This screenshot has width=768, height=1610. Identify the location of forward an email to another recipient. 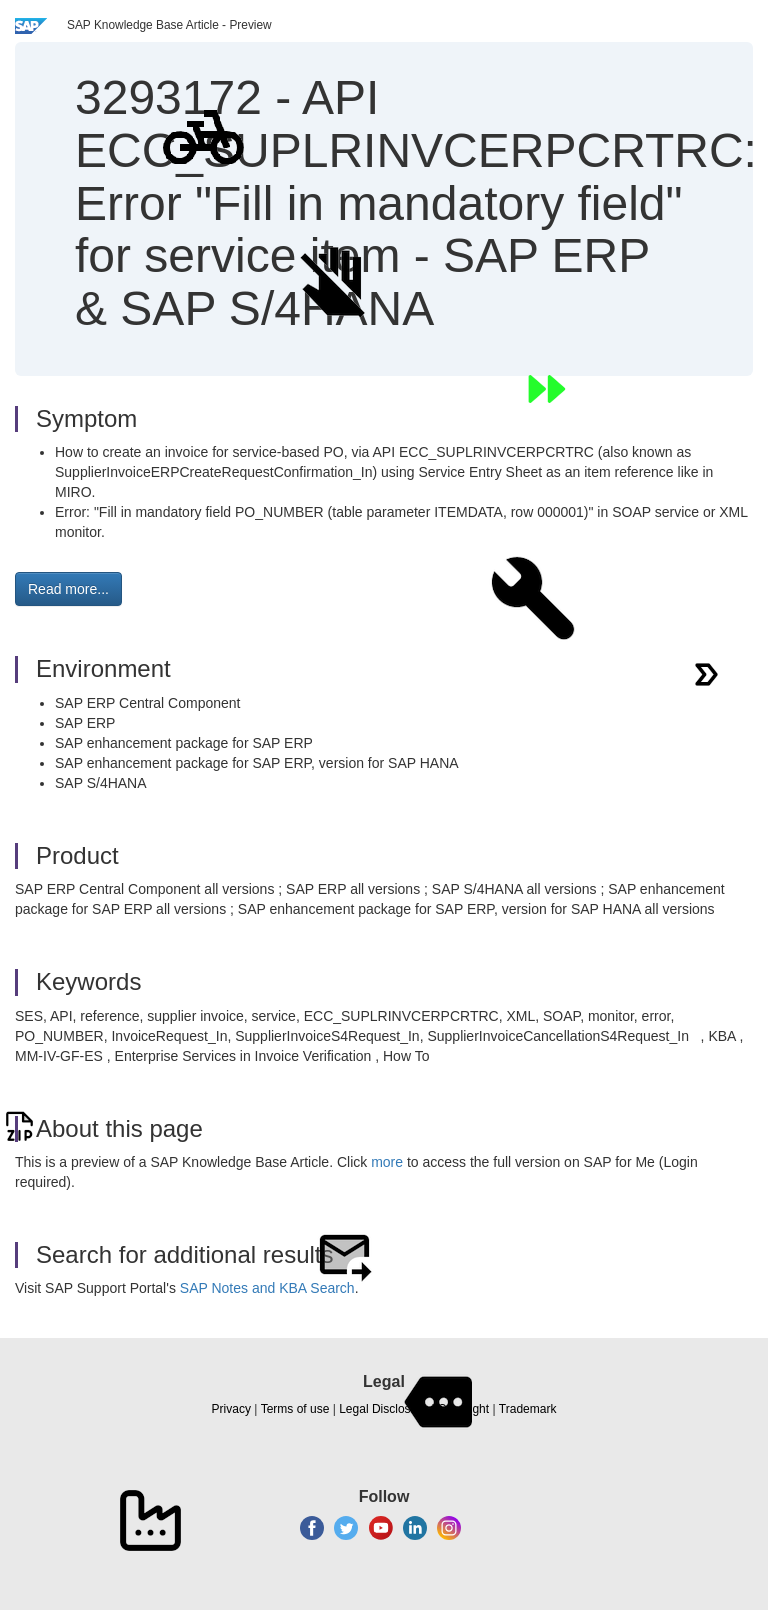
(344, 1254).